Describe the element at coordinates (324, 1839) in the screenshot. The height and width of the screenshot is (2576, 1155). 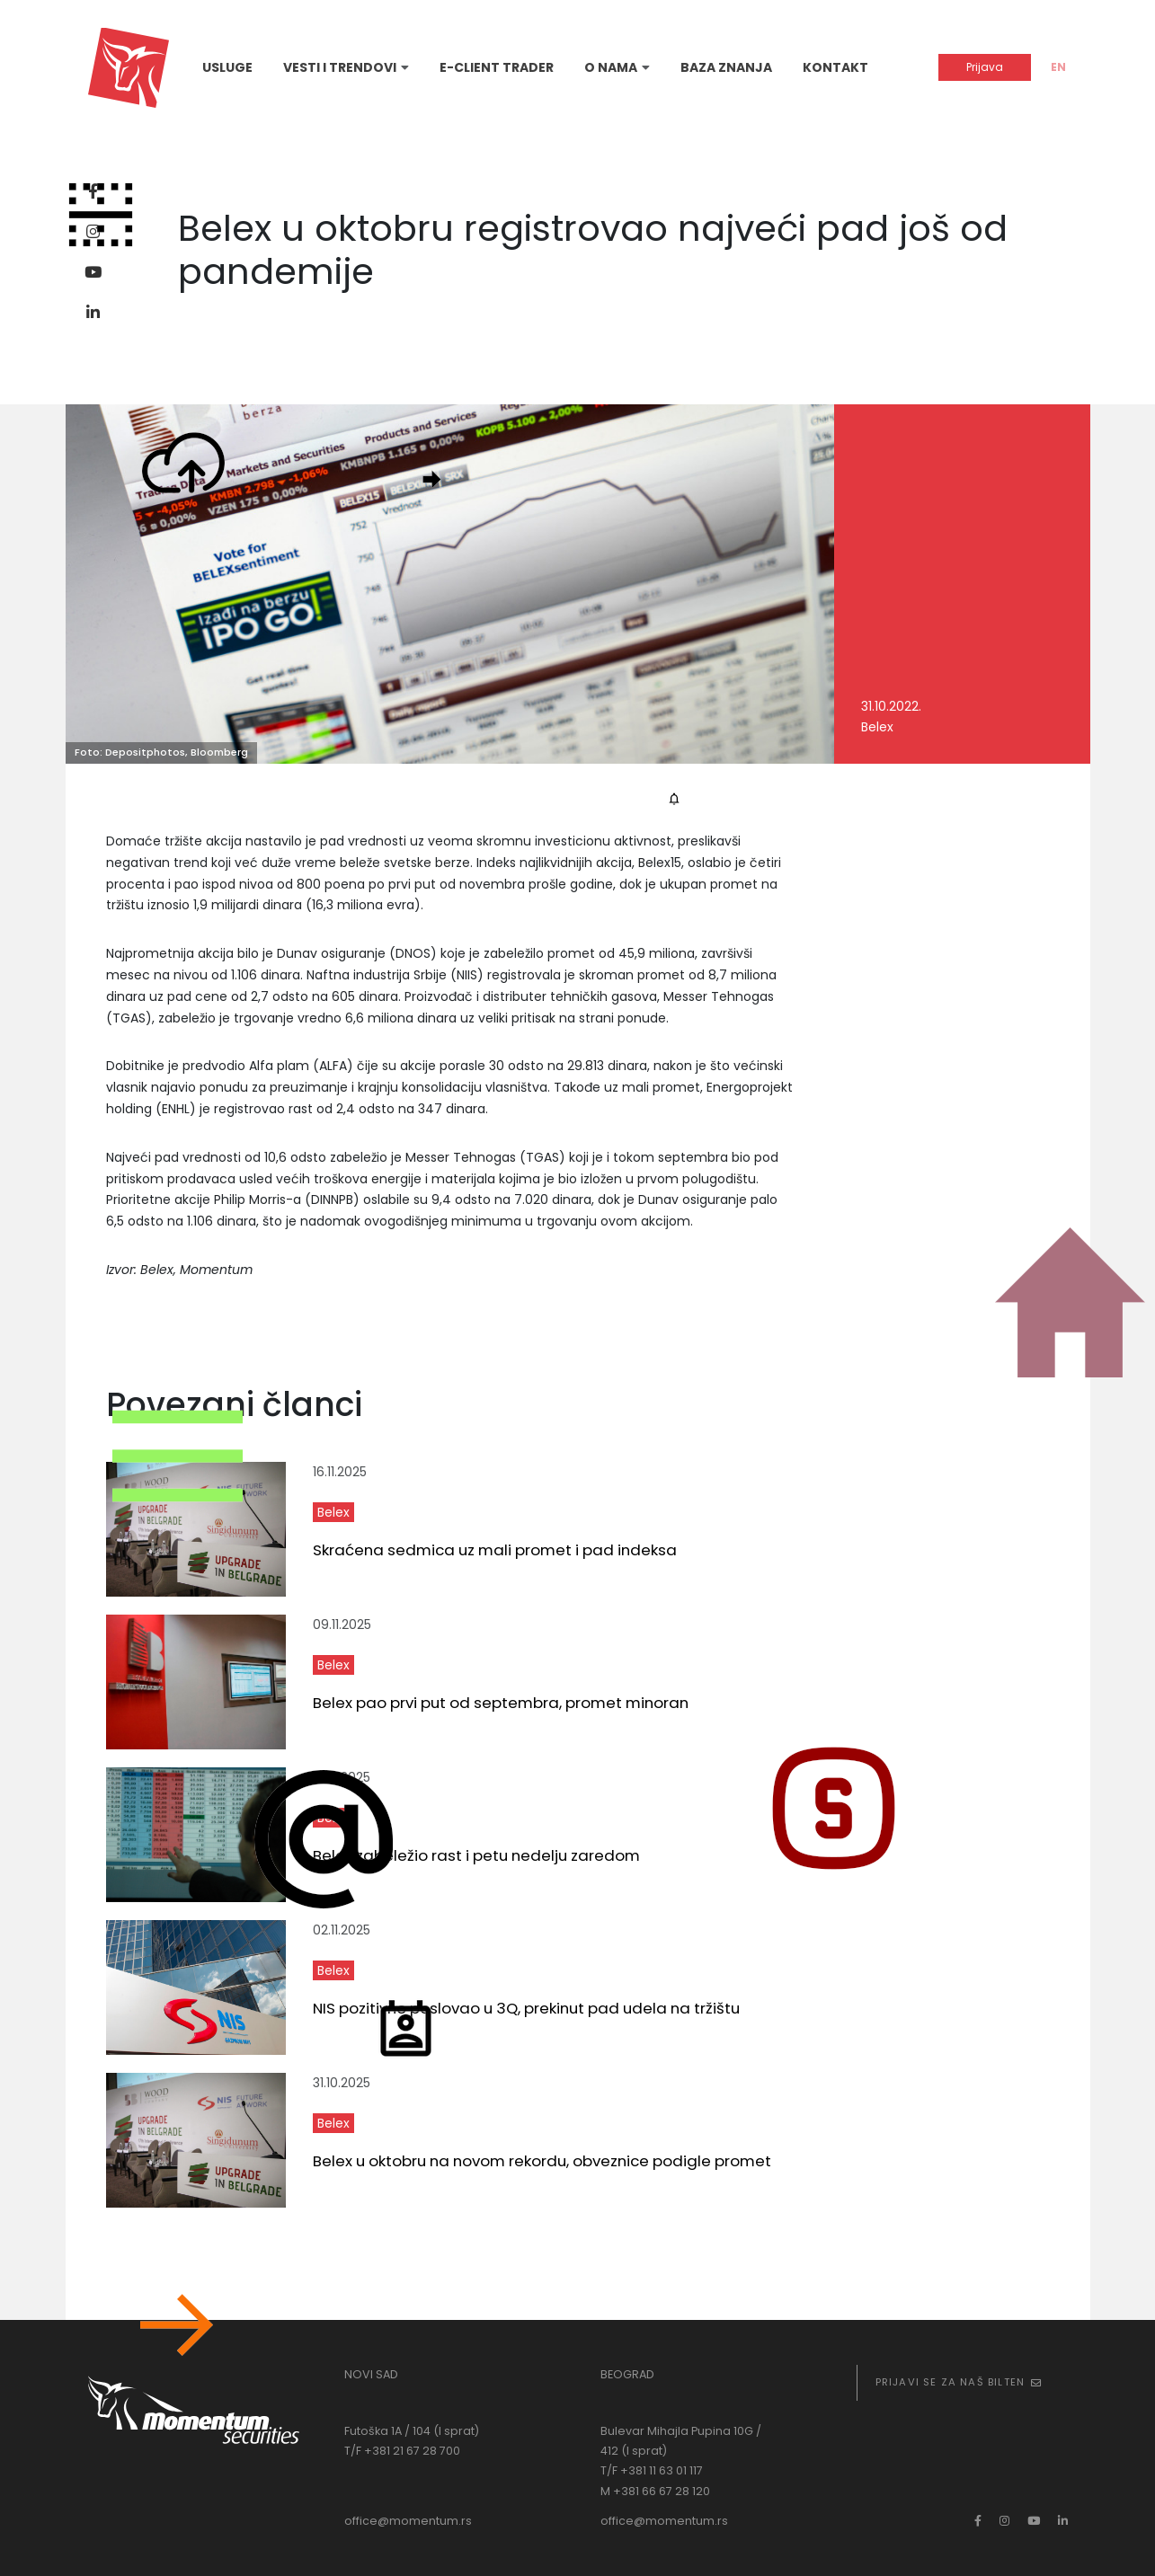
I see `mention a user in a post or comment` at that location.